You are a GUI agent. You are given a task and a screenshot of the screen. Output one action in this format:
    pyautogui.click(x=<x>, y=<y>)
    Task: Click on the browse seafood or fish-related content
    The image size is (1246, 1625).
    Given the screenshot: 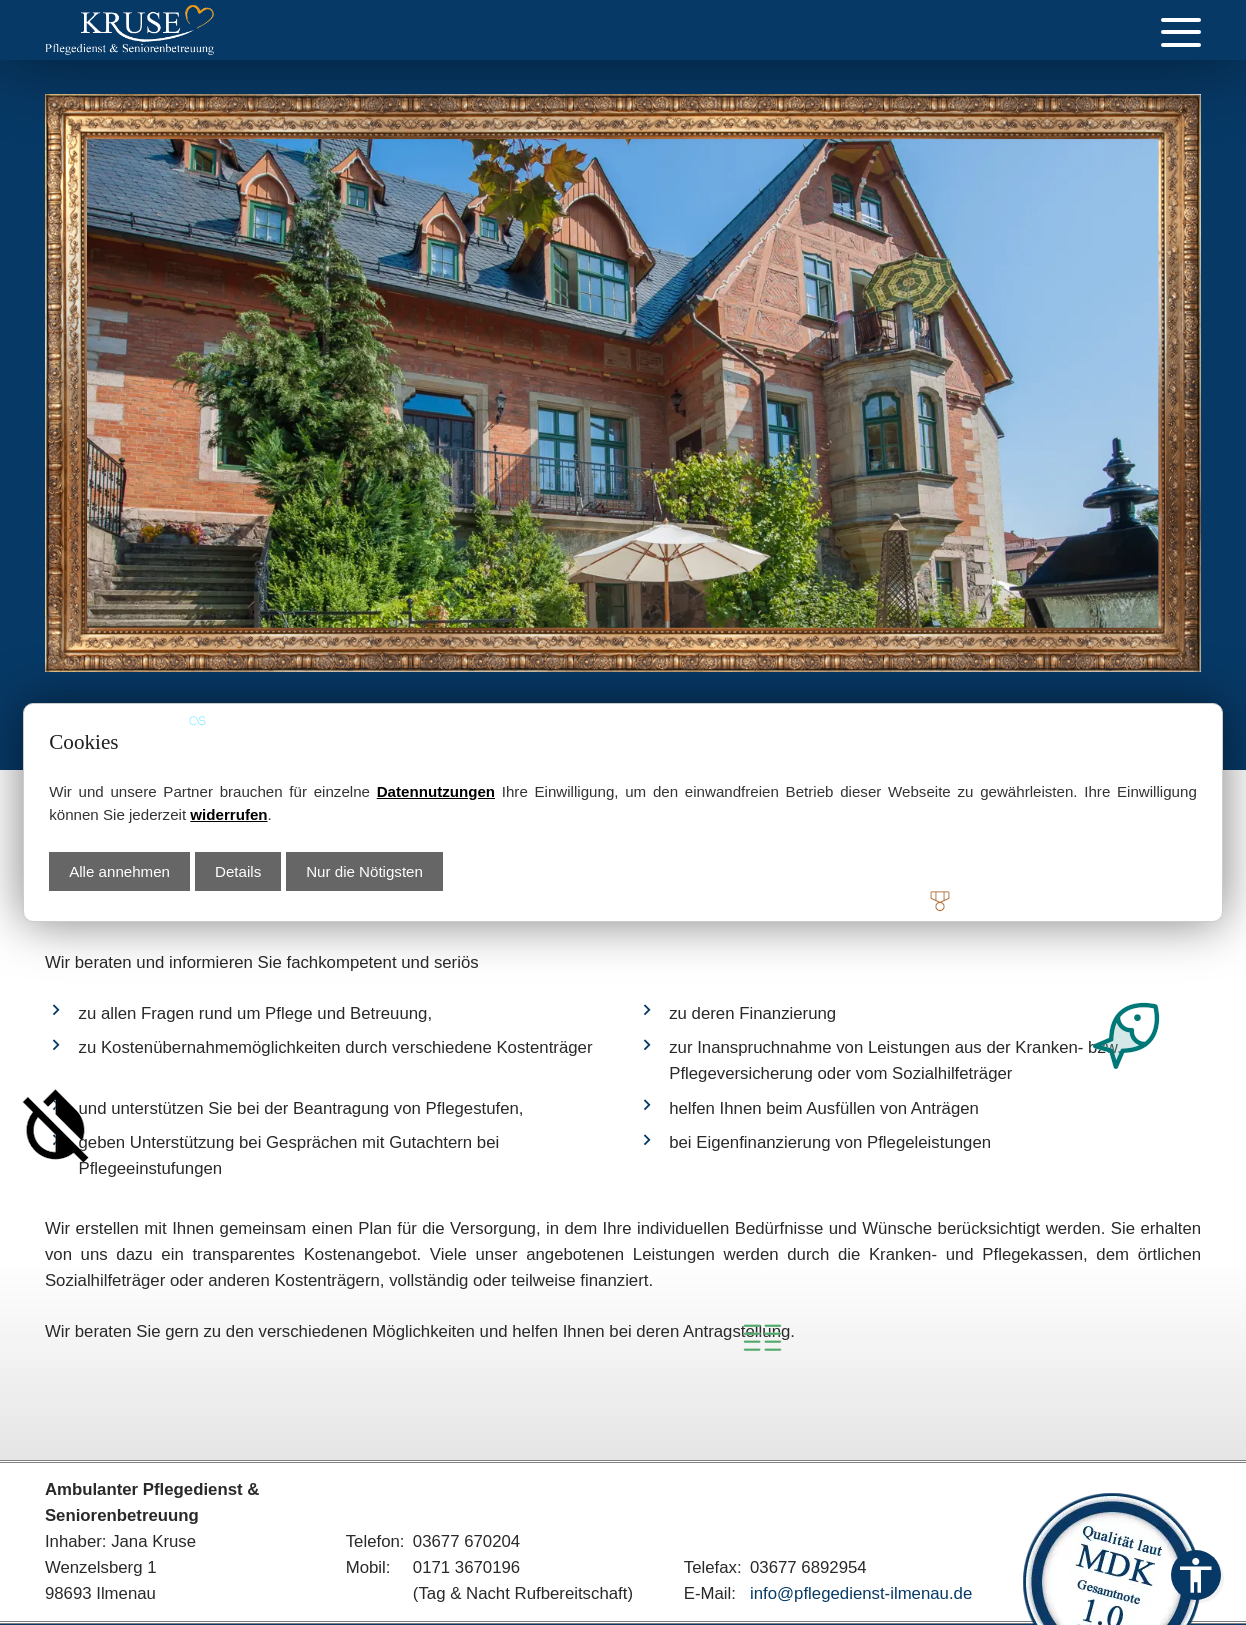 What is the action you would take?
    pyautogui.click(x=1129, y=1032)
    